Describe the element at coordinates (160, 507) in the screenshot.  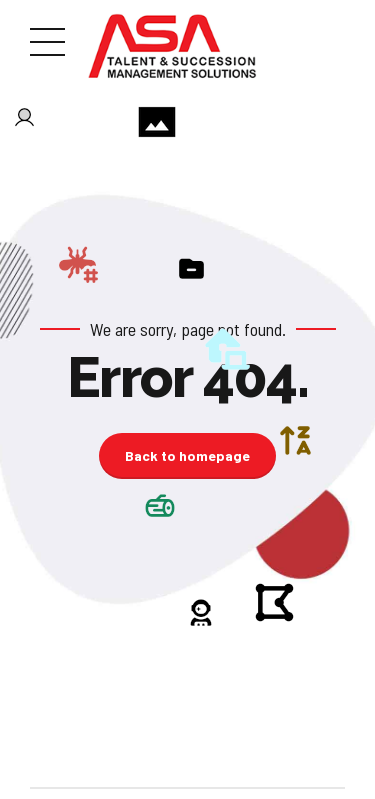
I see `view activity log or history` at that location.